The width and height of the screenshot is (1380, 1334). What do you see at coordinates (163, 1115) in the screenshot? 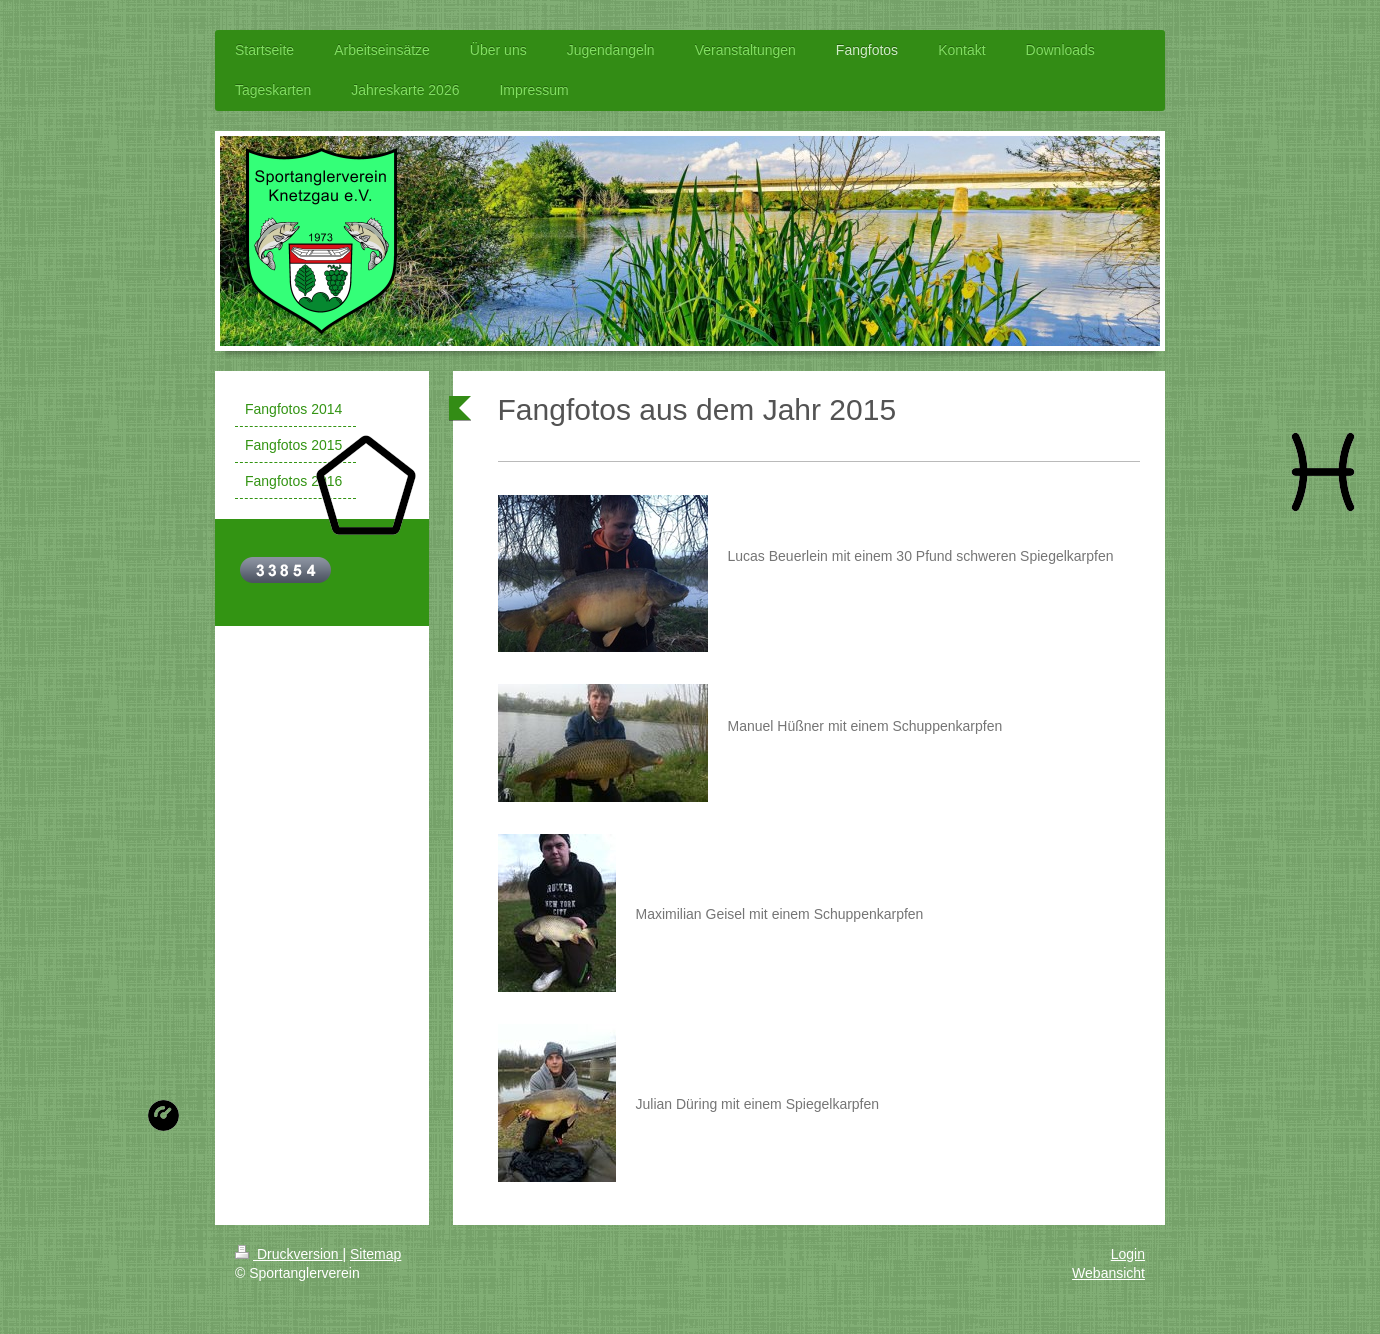
I see `view performance metrics or speed` at bounding box center [163, 1115].